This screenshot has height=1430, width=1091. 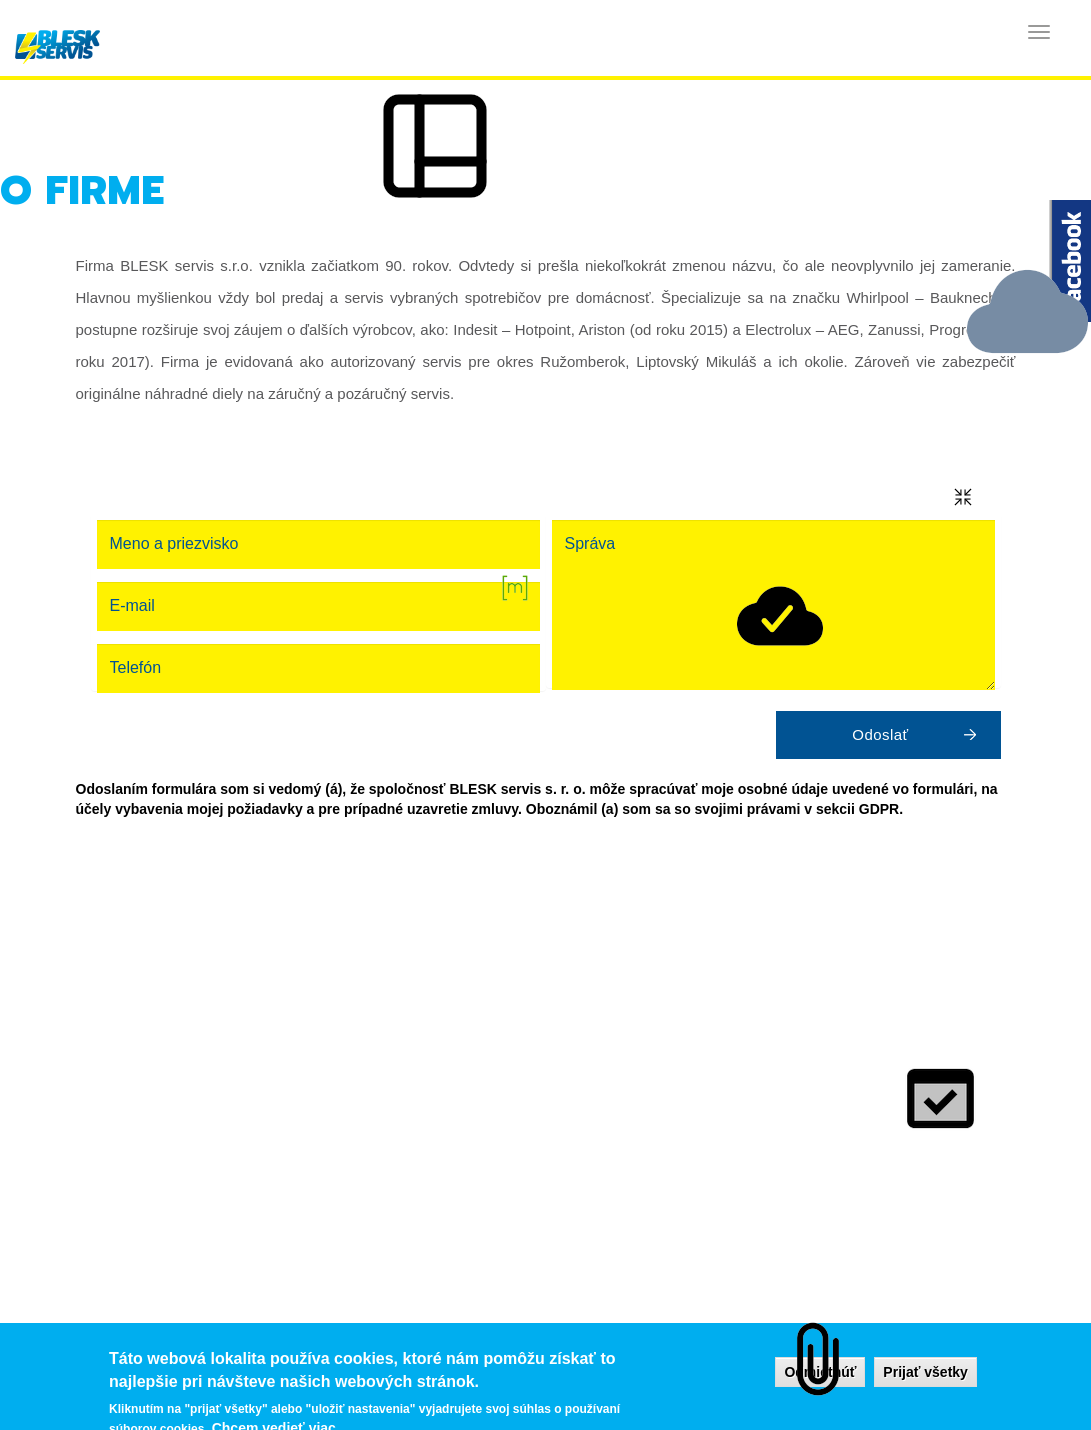 I want to click on indicates a verified domain or website, so click(x=940, y=1098).